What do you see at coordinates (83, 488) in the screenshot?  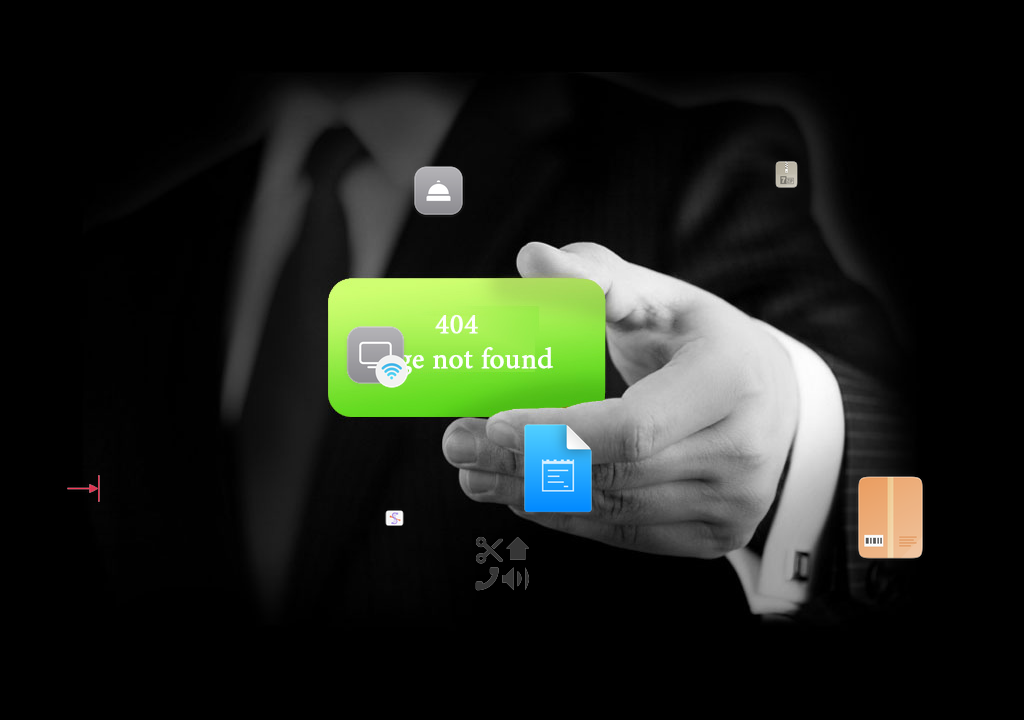 I see `go to the last item or page` at bounding box center [83, 488].